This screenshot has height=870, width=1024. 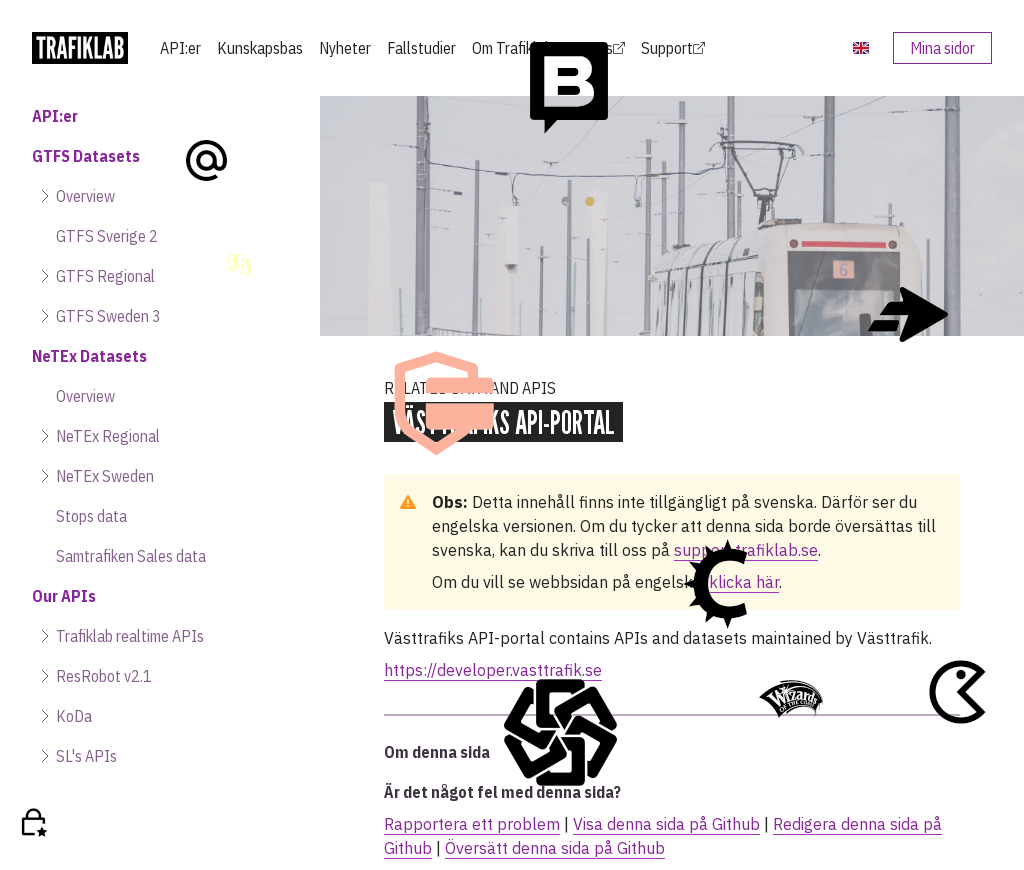 What do you see at coordinates (715, 584) in the screenshot?
I see `open stencyl game development software` at bounding box center [715, 584].